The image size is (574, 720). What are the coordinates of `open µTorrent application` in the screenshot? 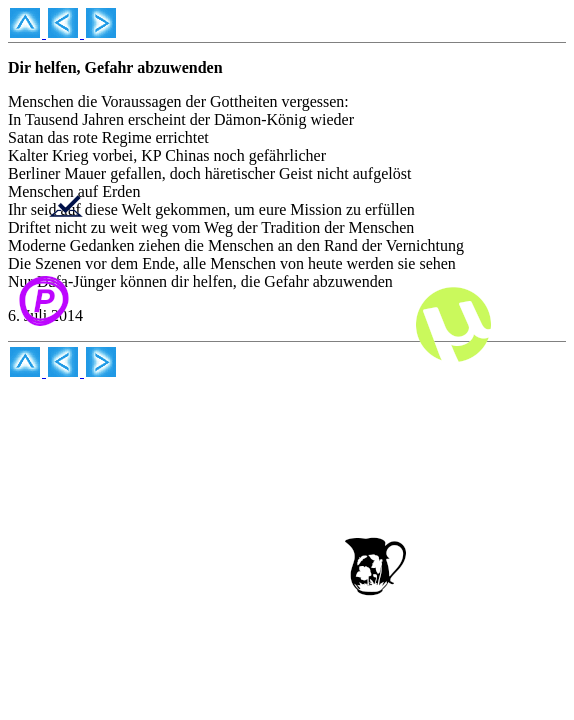 It's located at (453, 324).